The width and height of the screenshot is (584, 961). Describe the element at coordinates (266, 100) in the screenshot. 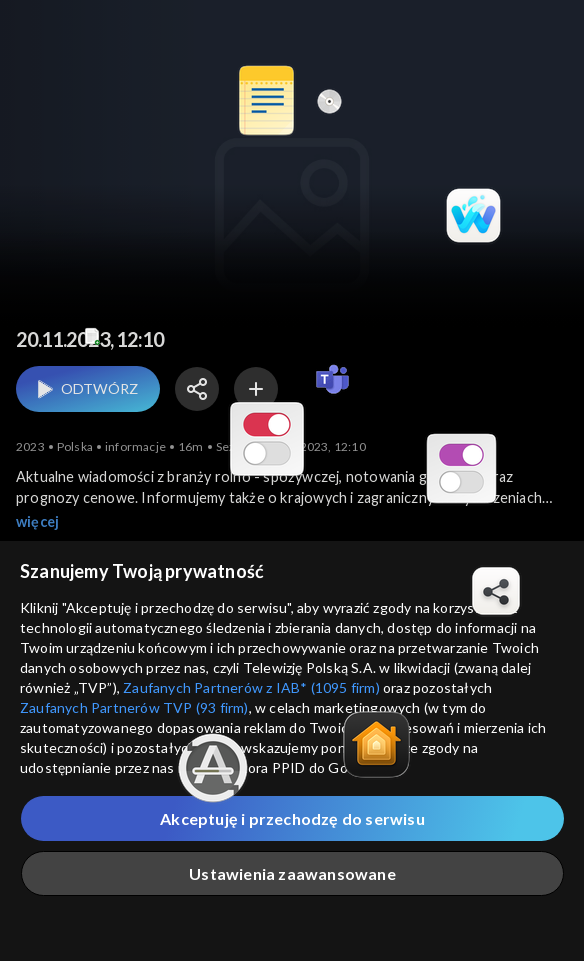

I see `open the notes app` at that location.